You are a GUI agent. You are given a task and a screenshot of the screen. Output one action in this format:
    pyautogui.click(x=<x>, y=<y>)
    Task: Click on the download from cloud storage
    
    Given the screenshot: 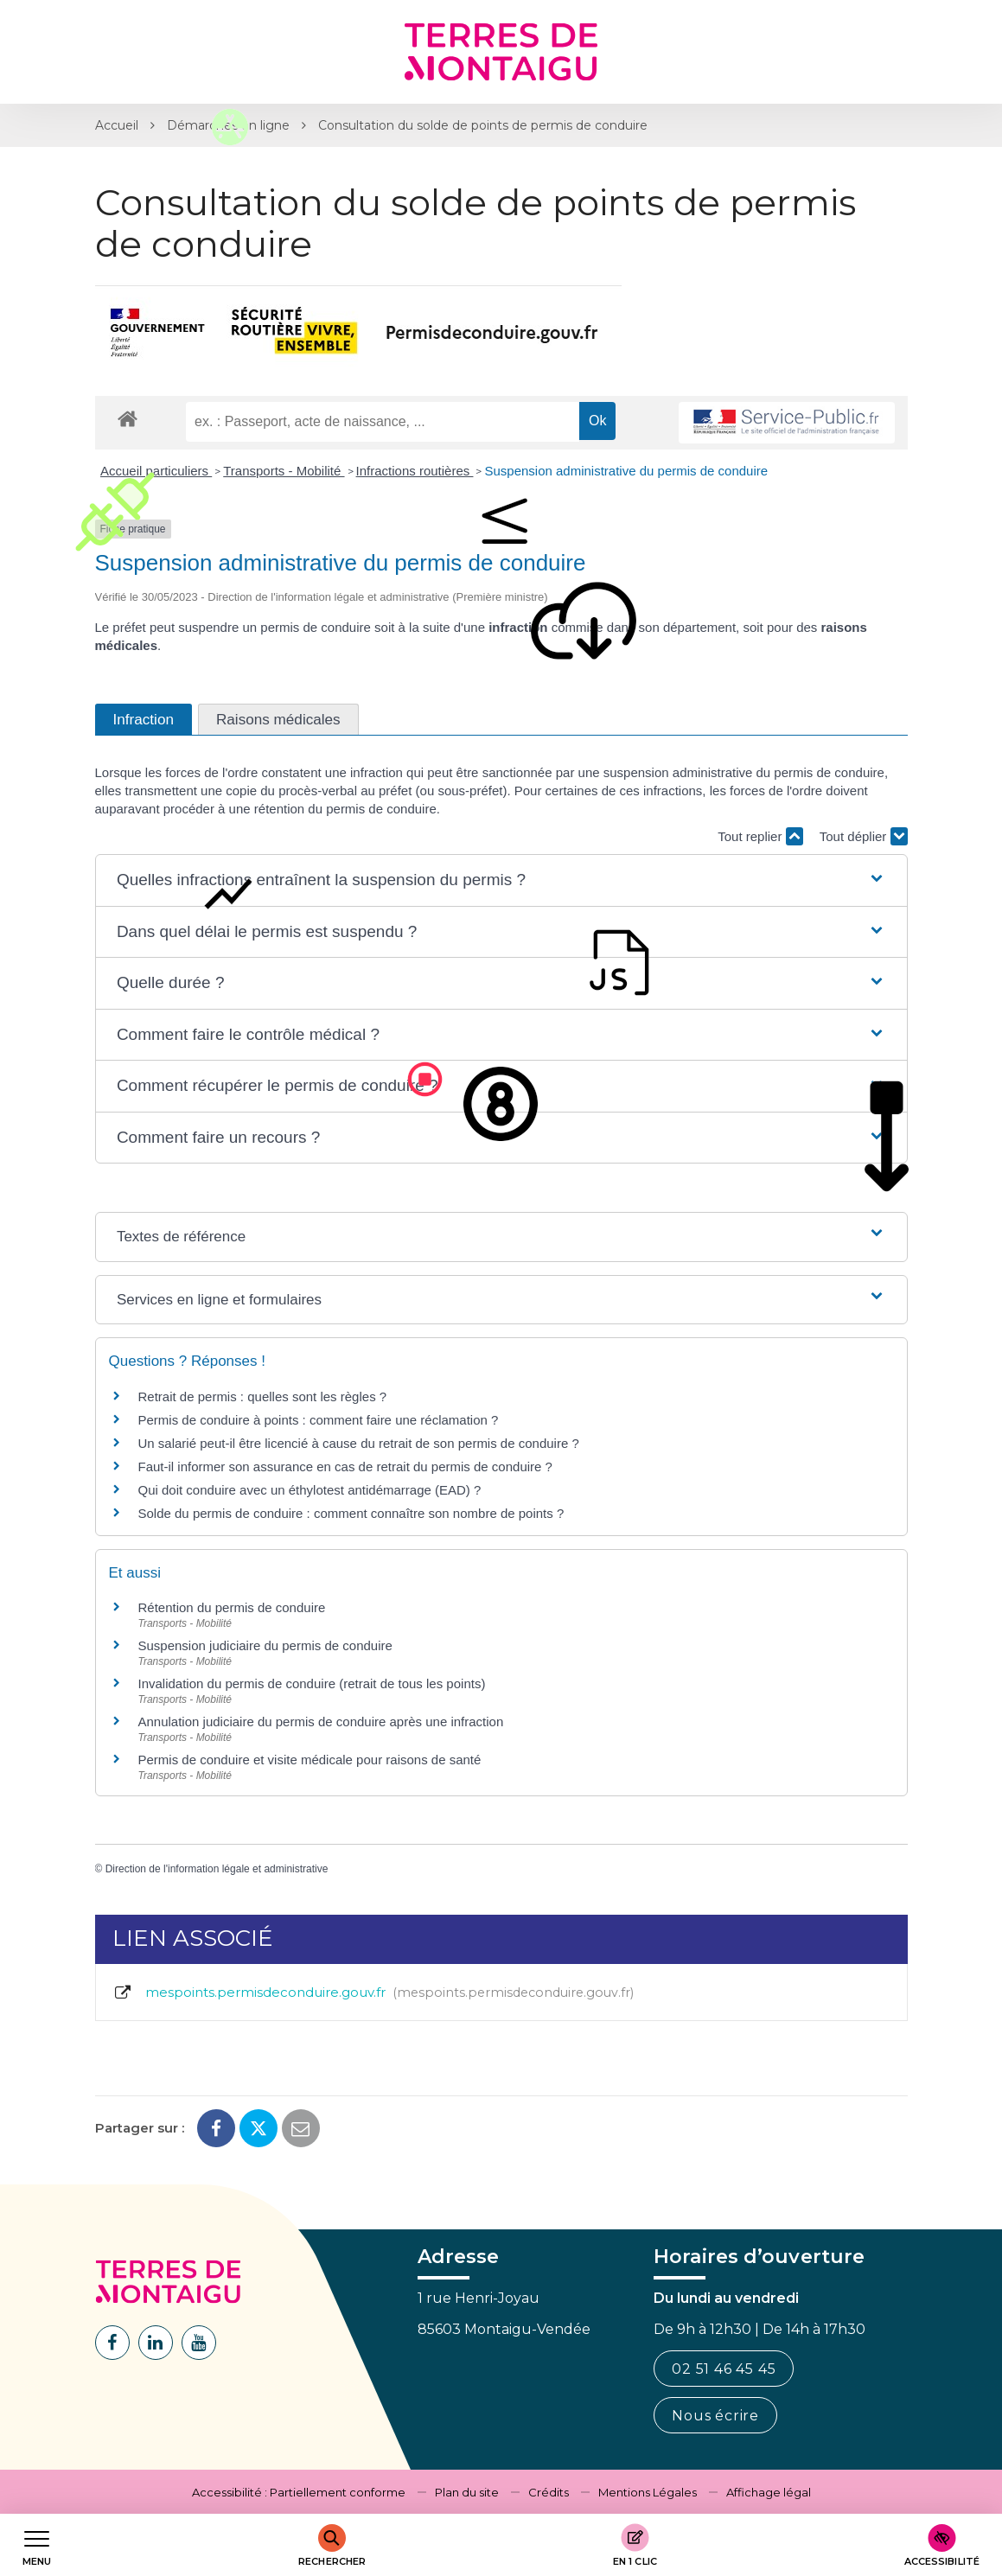 What is the action you would take?
    pyautogui.click(x=584, y=621)
    